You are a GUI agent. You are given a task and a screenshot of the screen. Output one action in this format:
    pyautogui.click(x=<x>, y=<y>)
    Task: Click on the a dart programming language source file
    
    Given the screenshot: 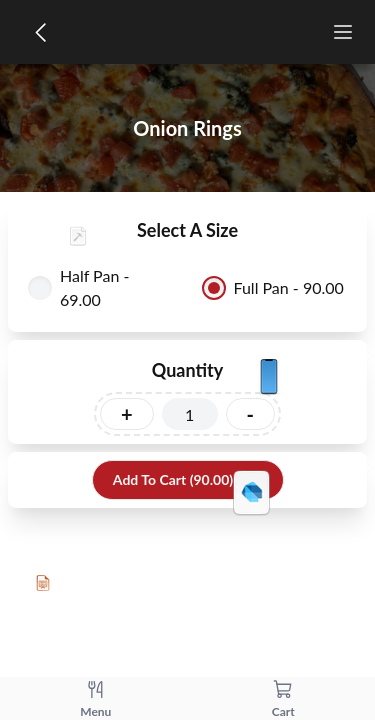 What is the action you would take?
    pyautogui.click(x=251, y=492)
    